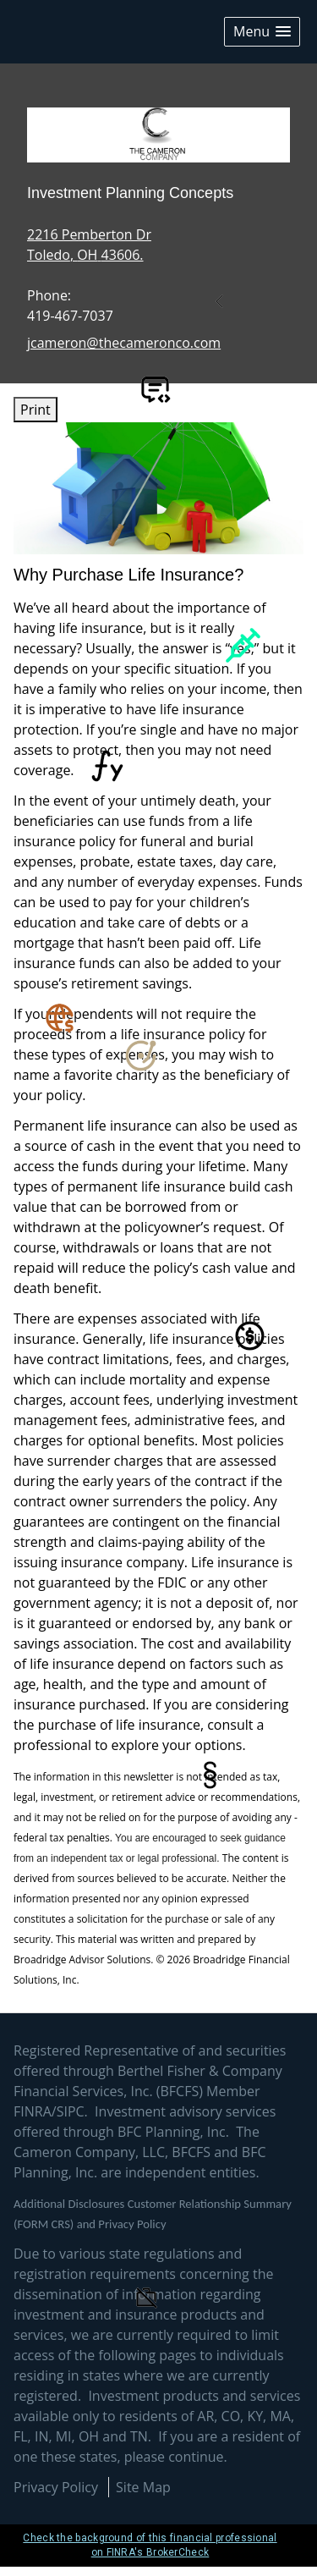  I want to click on work mode disabled or turned off, so click(146, 2298).